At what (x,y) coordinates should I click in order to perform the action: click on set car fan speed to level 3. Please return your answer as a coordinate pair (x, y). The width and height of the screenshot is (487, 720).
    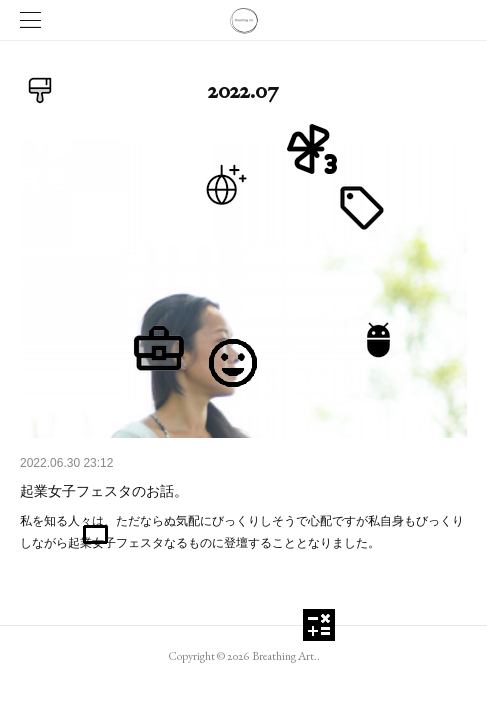
    Looking at the image, I should click on (312, 149).